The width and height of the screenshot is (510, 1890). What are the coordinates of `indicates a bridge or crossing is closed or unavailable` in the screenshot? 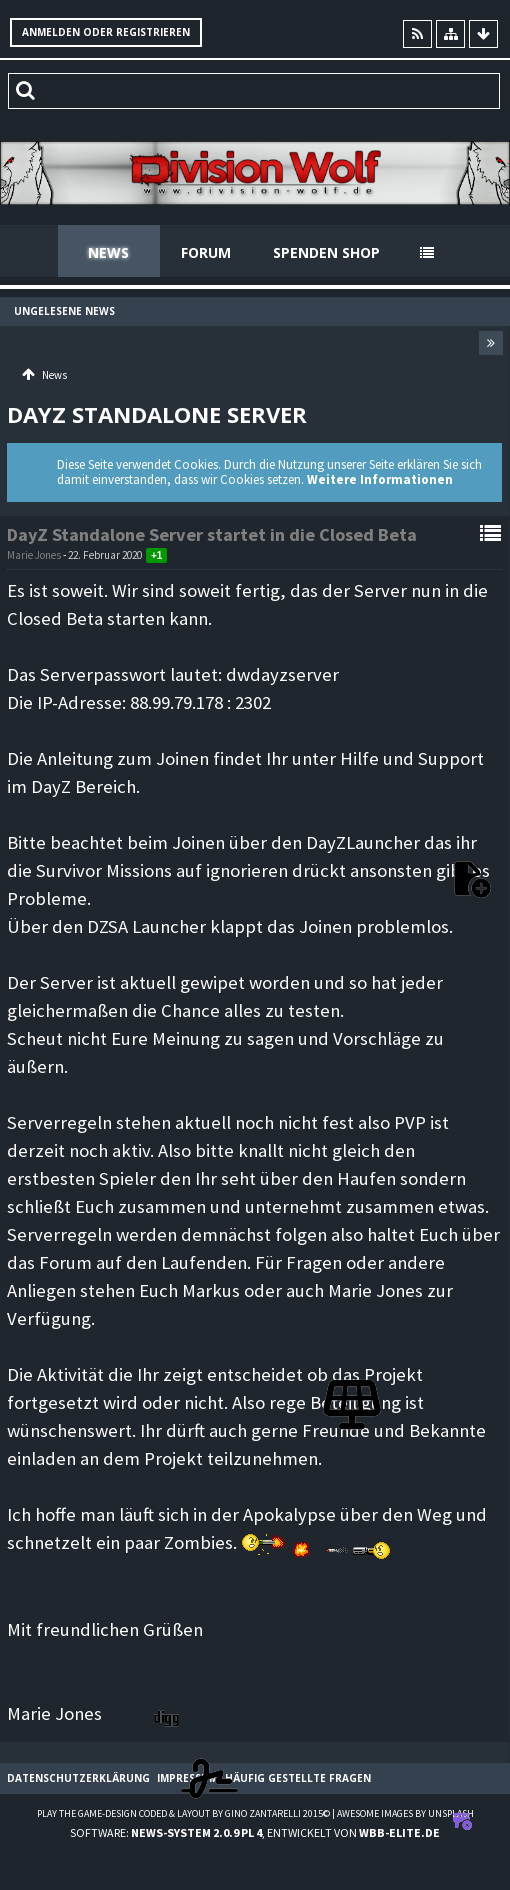 It's located at (462, 1820).